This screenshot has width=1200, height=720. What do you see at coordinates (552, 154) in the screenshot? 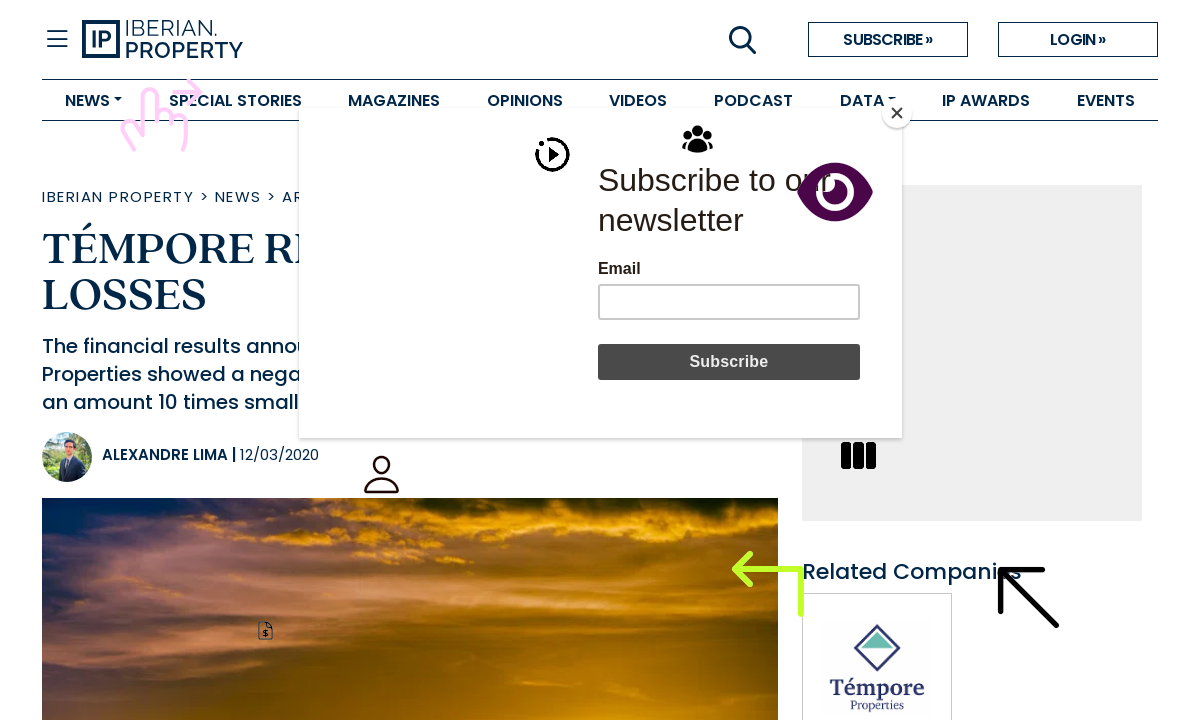
I see `motion photos feature is enabled` at bounding box center [552, 154].